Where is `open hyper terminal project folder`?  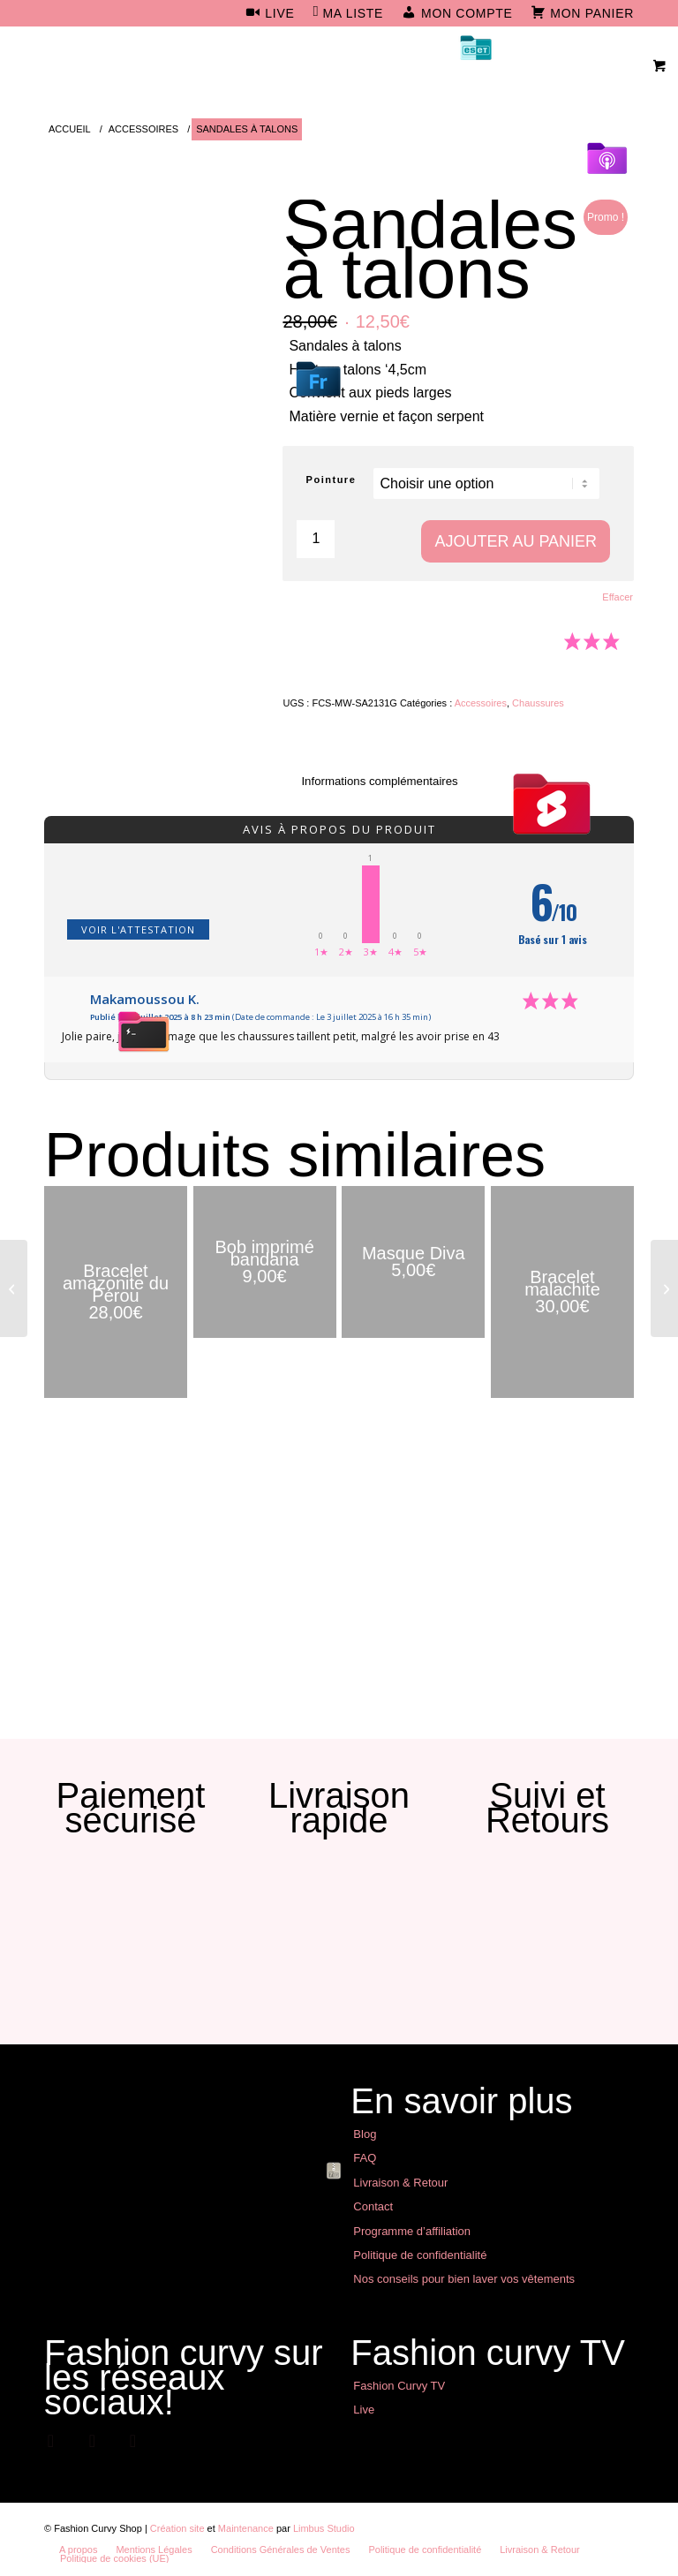
open hyper terminal project folder is located at coordinates (143, 1032).